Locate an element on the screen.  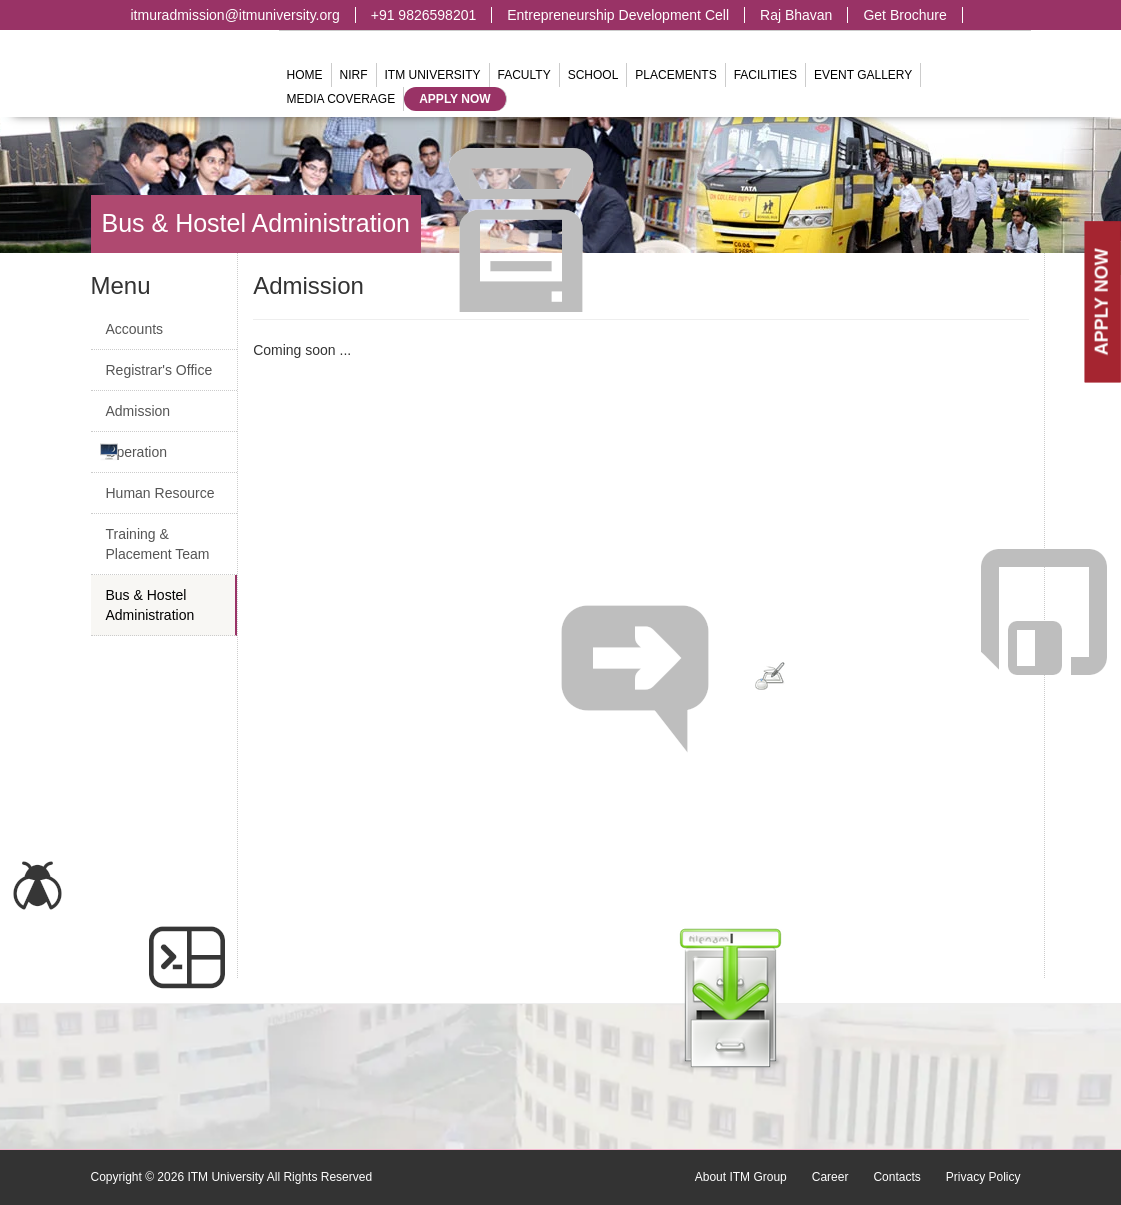
open tilix terminal emulator is located at coordinates (187, 955).